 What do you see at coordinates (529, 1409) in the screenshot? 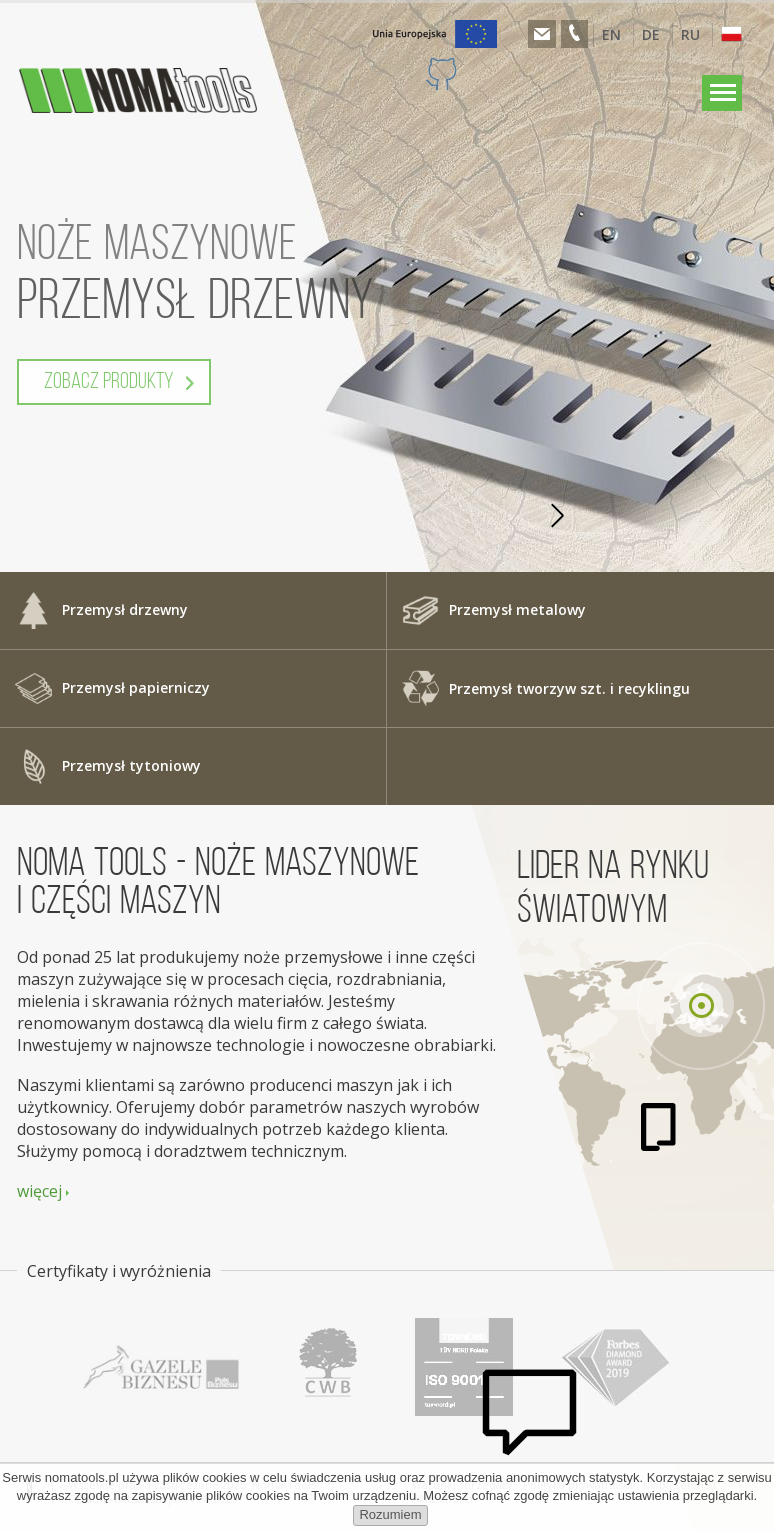
I see `open comments section` at bounding box center [529, 1409].